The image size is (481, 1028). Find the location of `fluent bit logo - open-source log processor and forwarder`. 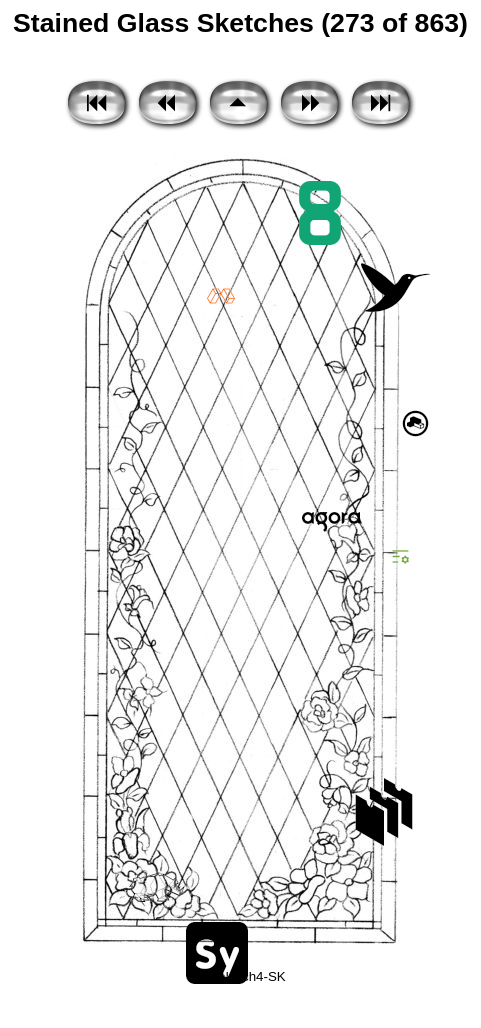

fluent bit logo - open-source log processor and forwarder is located at coordinates (395, 287).